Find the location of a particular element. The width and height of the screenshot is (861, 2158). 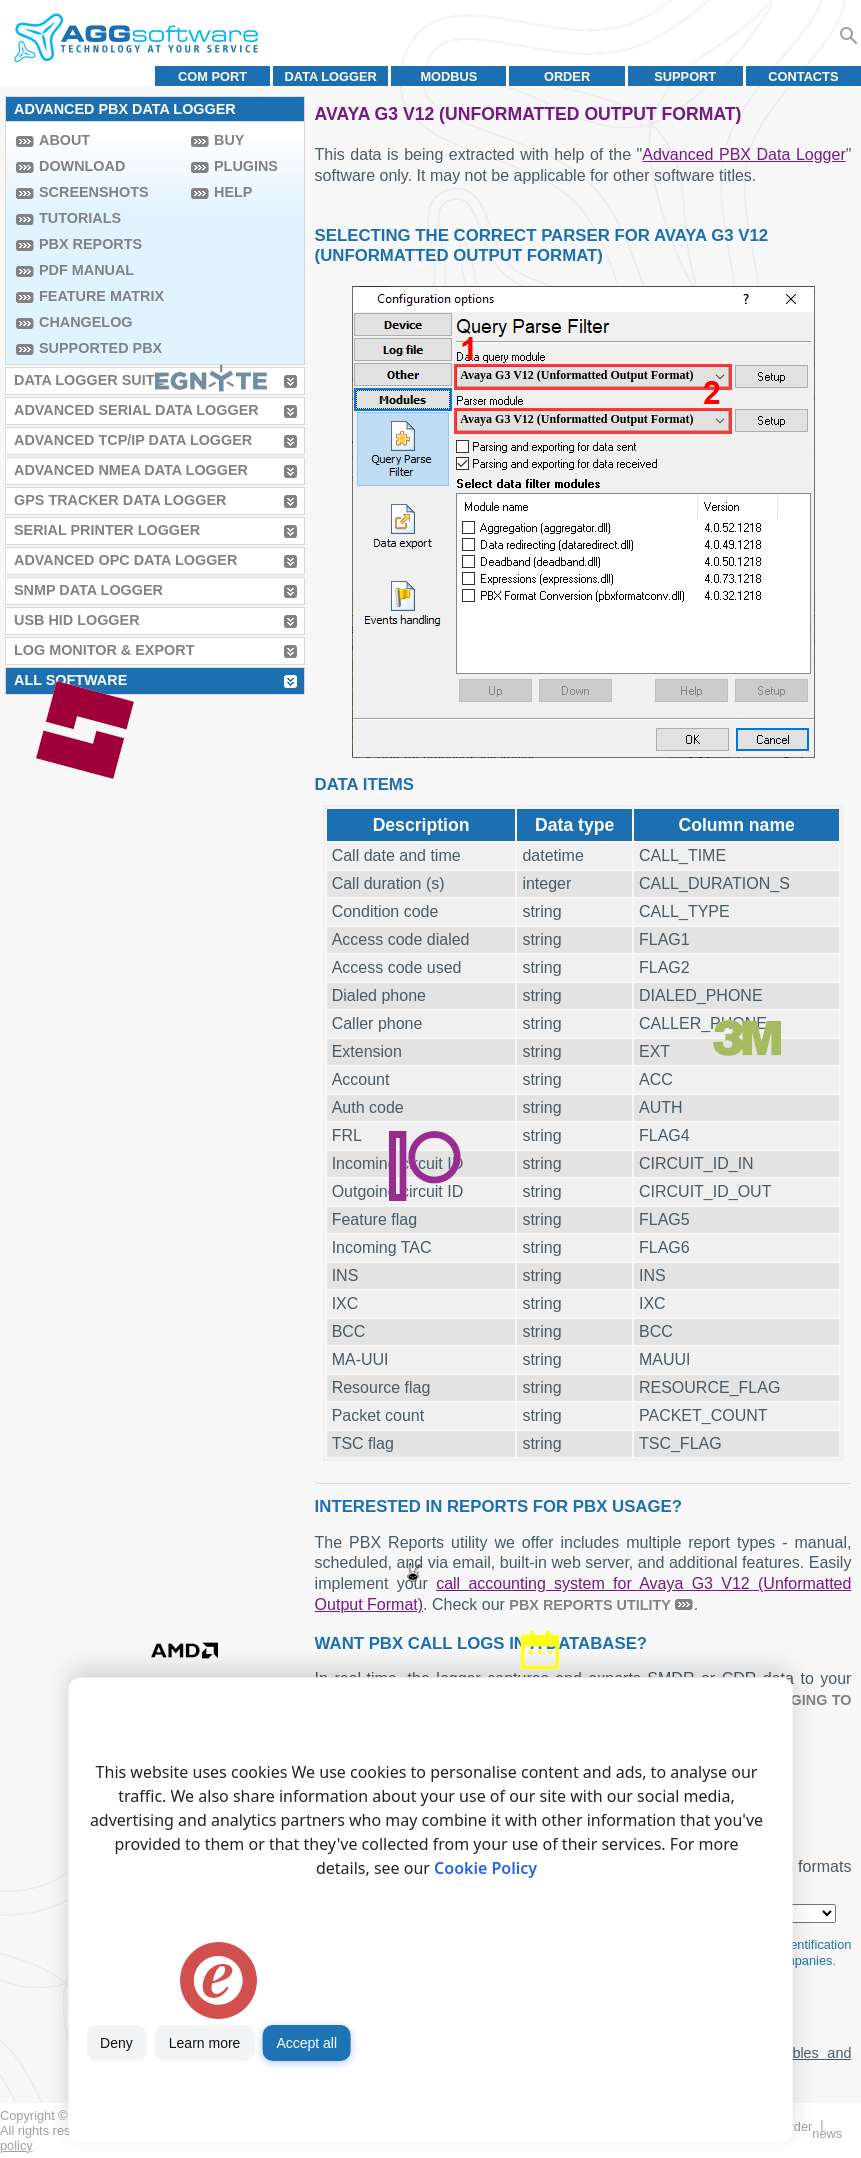

trusted shops certification badge indicating verified seller status is located at coordinates (218, 1980).